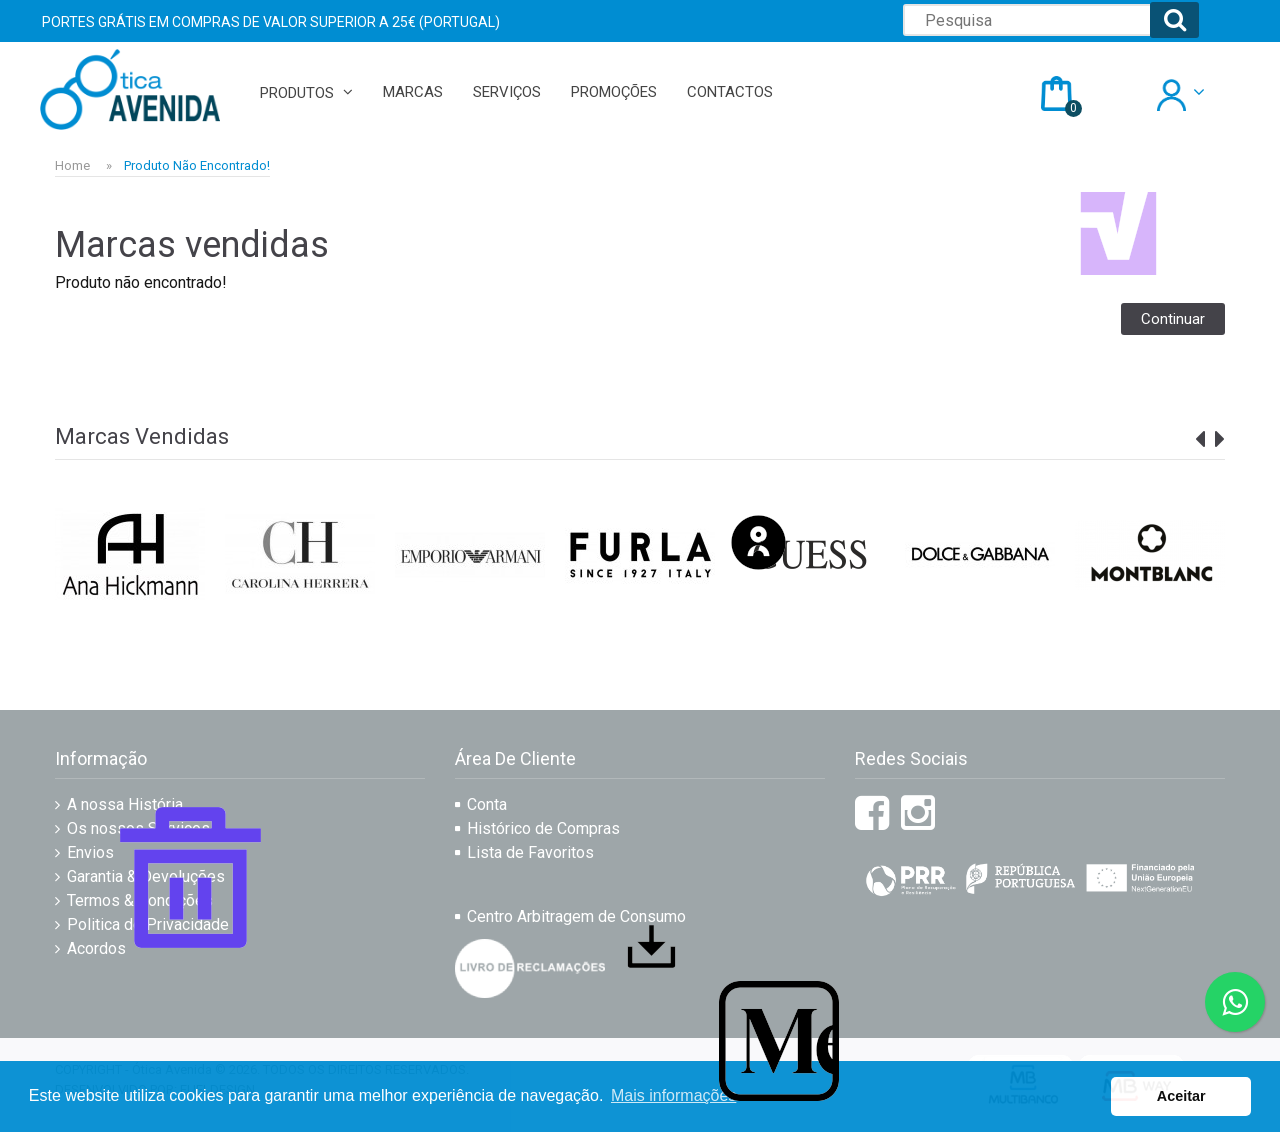 This screenshot has width=1280, height=1132. Describe the element at coordinates (190, 877) in the screenshot. I see `delete selected item` at that location.